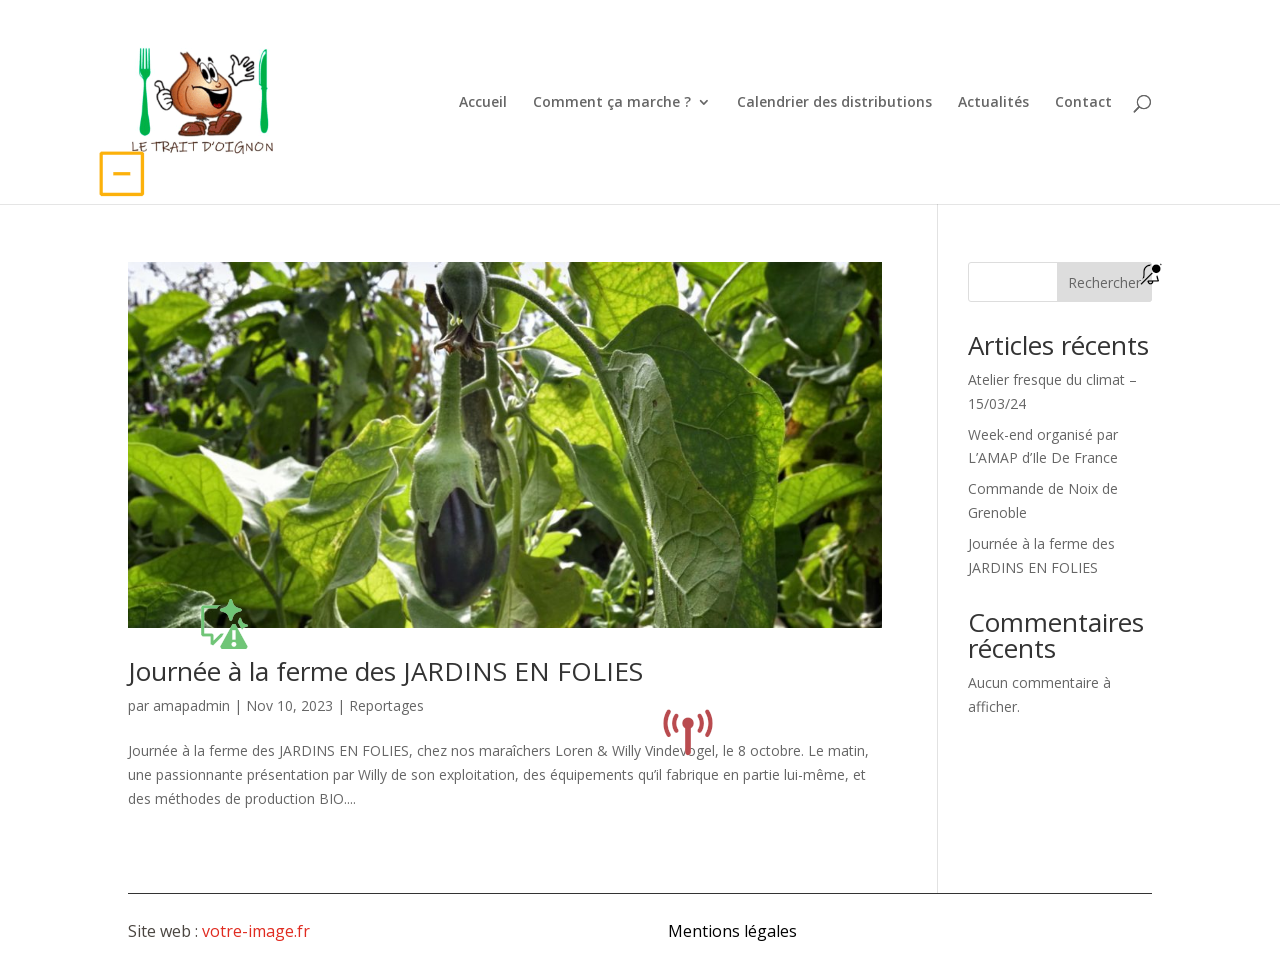 This screenshot has height=969, width=1280. I want to click on remove item from diff comparison, so click(123, 175).